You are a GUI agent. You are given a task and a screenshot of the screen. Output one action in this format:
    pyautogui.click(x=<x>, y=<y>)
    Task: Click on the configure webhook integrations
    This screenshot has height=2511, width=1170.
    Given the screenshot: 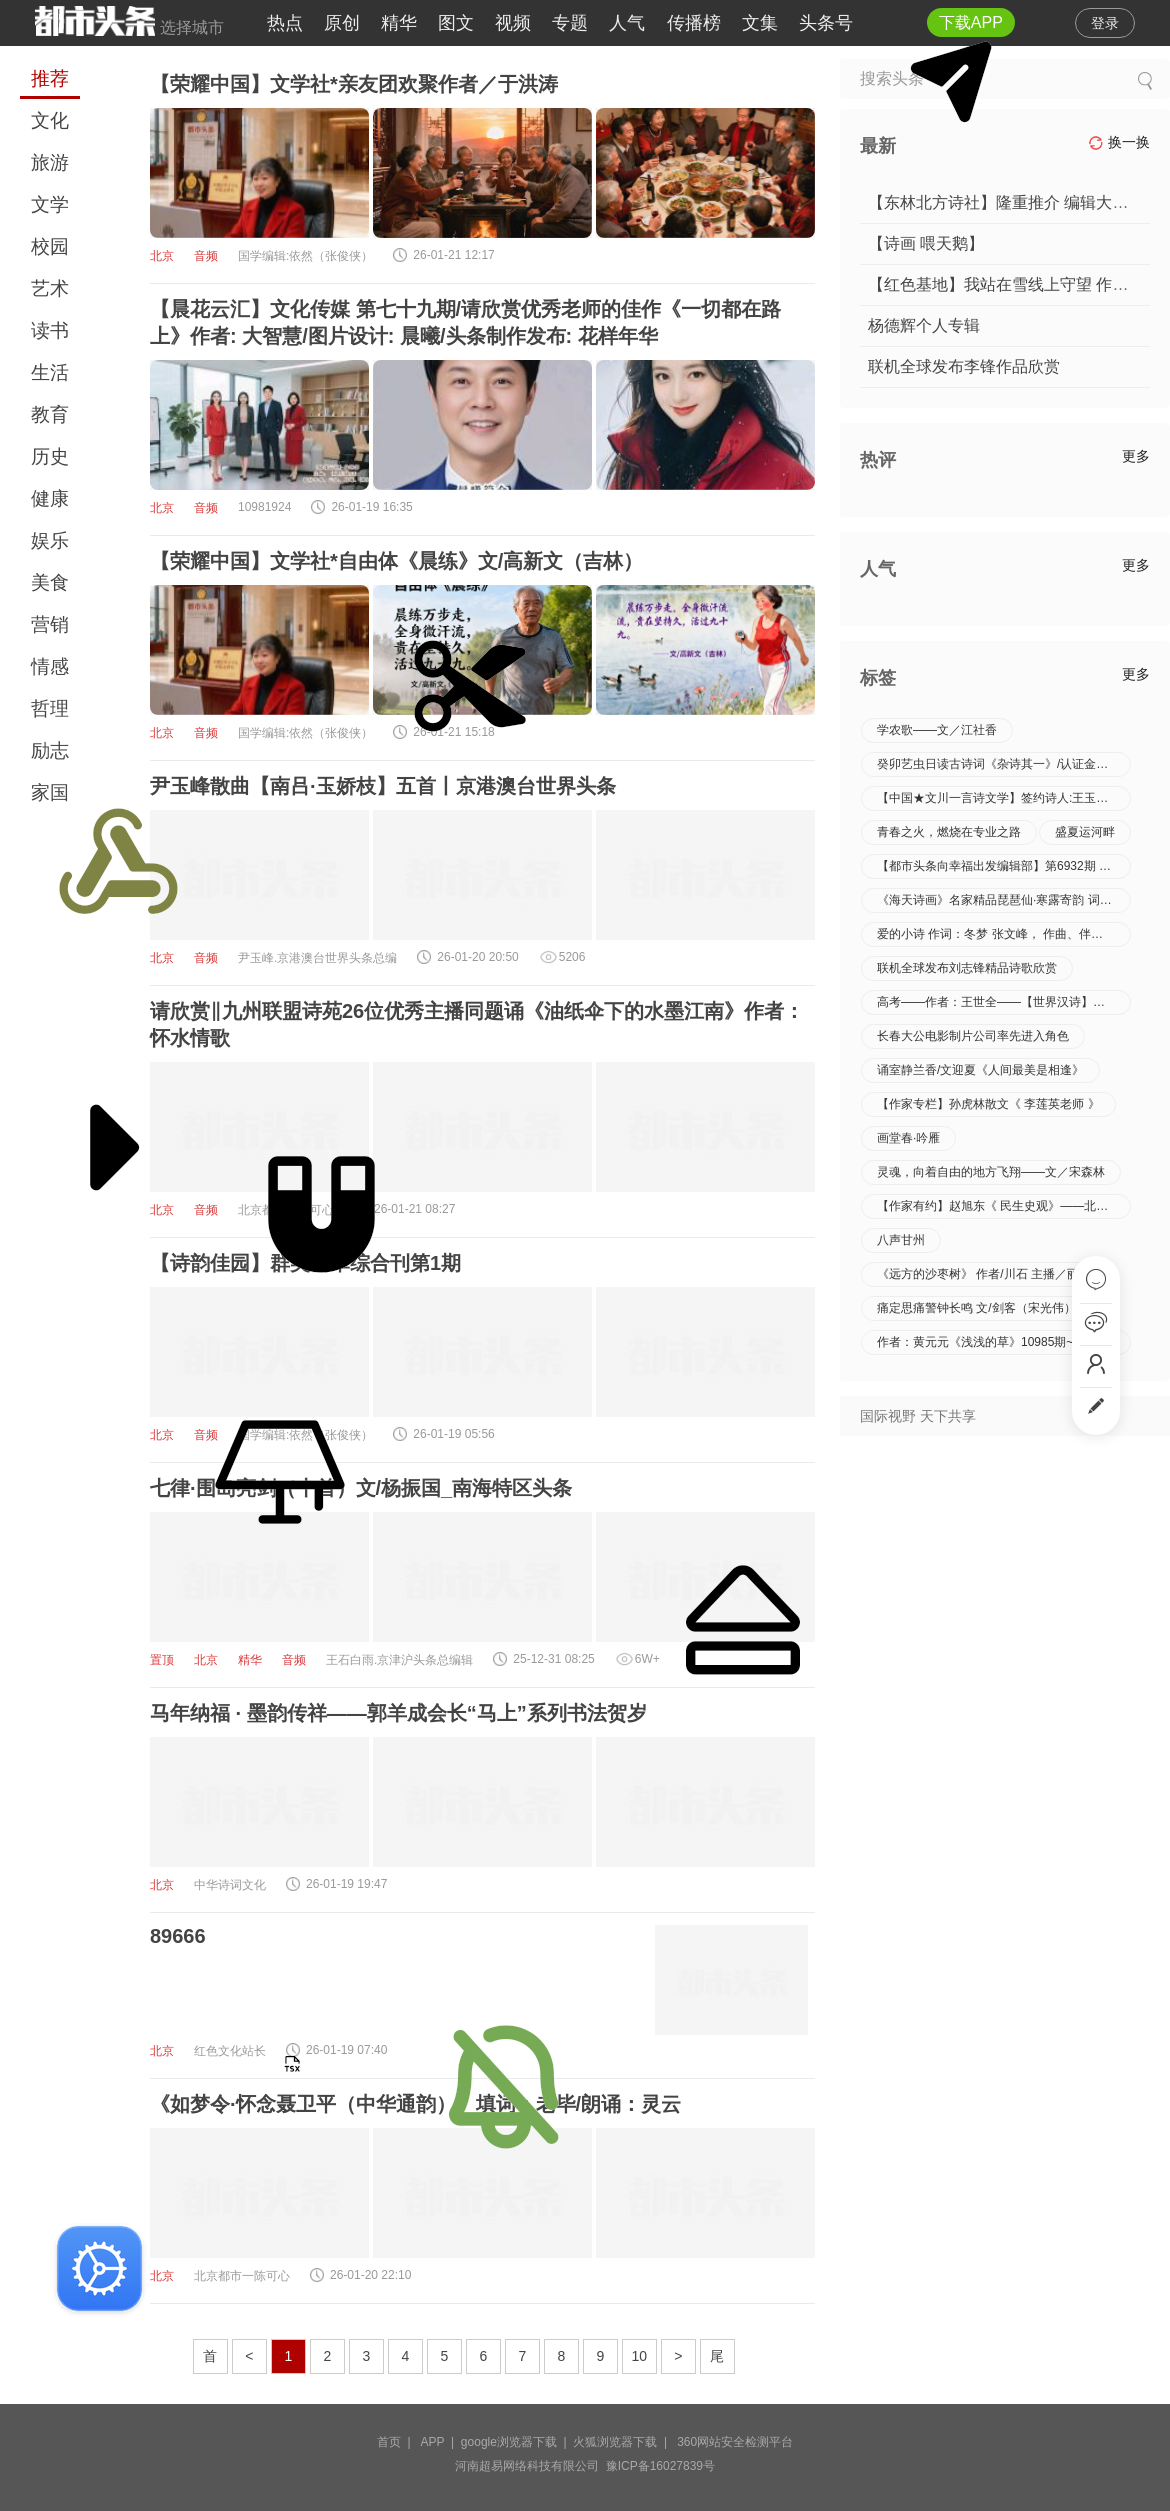 What is the action you would take?
    pyautogui.click(x=118, y=867)
    